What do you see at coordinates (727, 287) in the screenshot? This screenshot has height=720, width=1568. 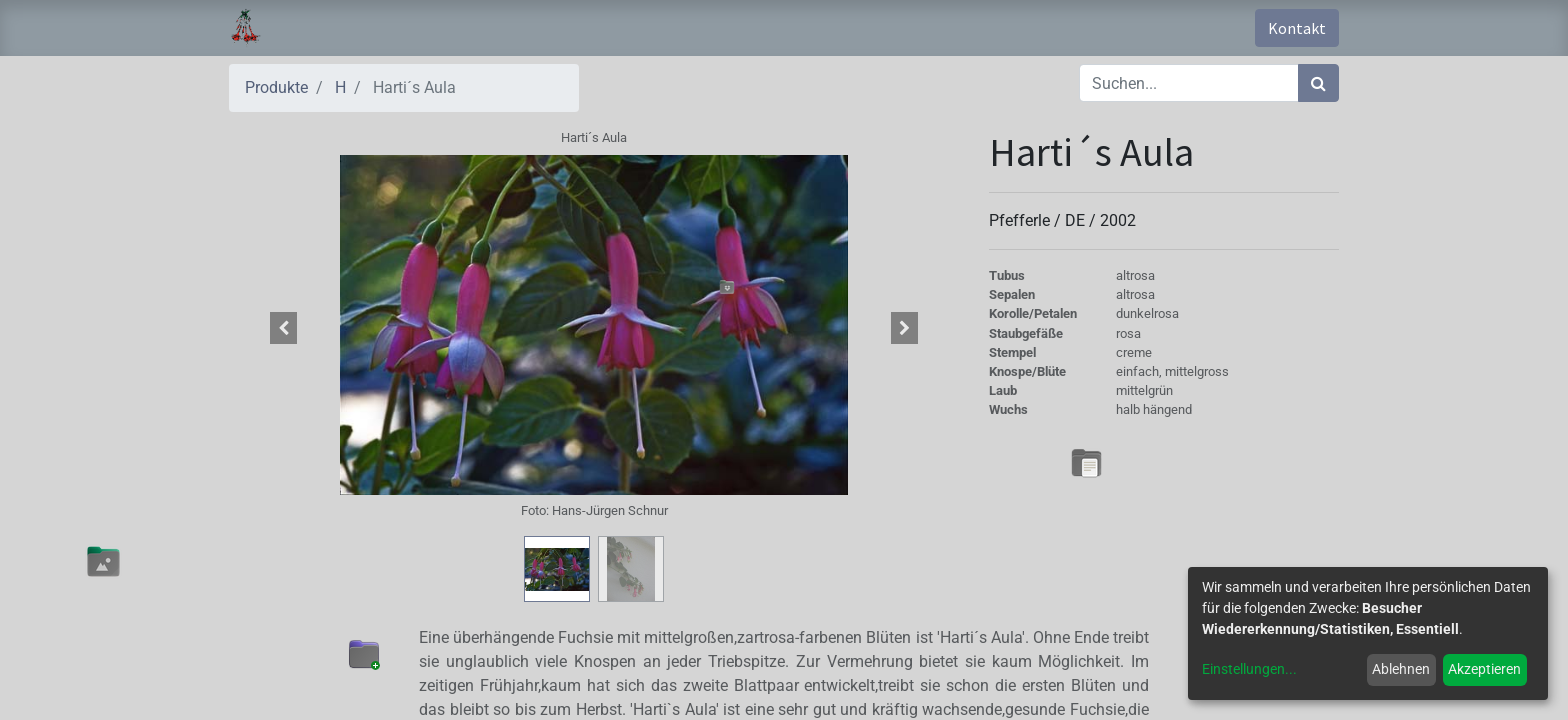 I see `open your dropbox folder` at bounding box center [727, 287].